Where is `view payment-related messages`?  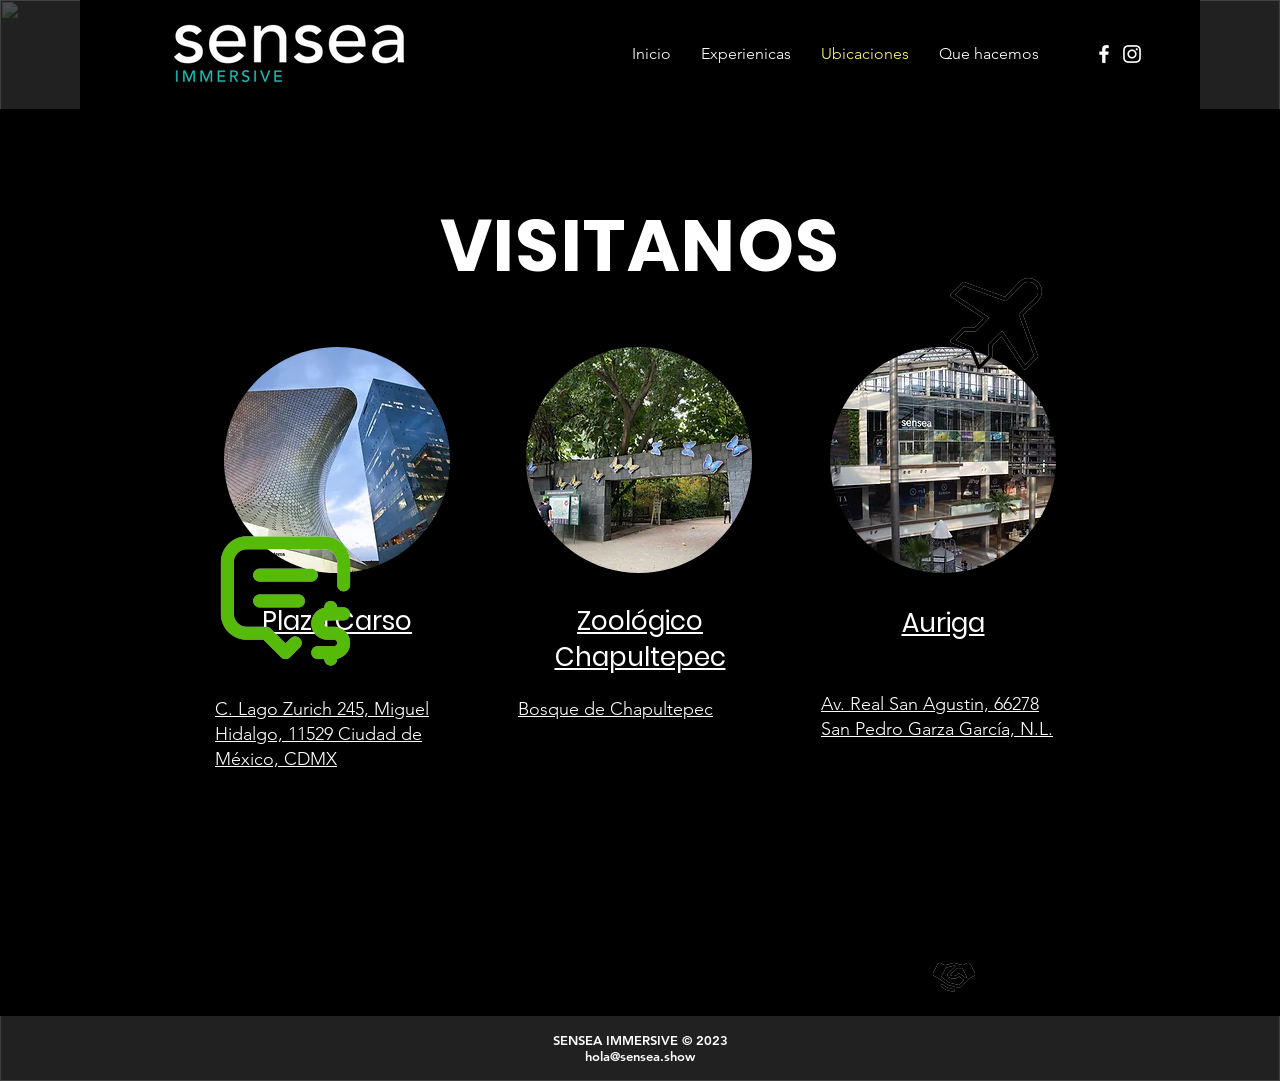 view payment-related messages is located at coordinates (285, 594).